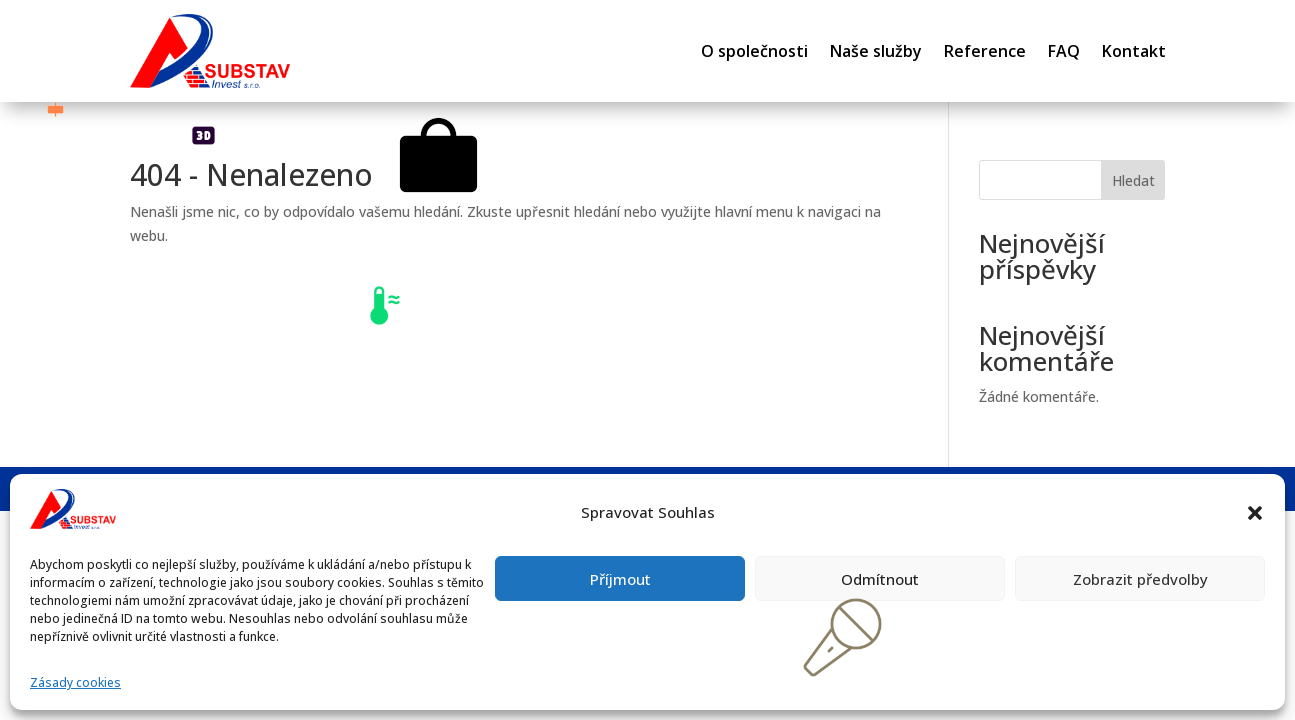  What do you see at coordinates (438, 159) in the screenshot?
I see `view your shopping bag` at bounding box center [438, 159].